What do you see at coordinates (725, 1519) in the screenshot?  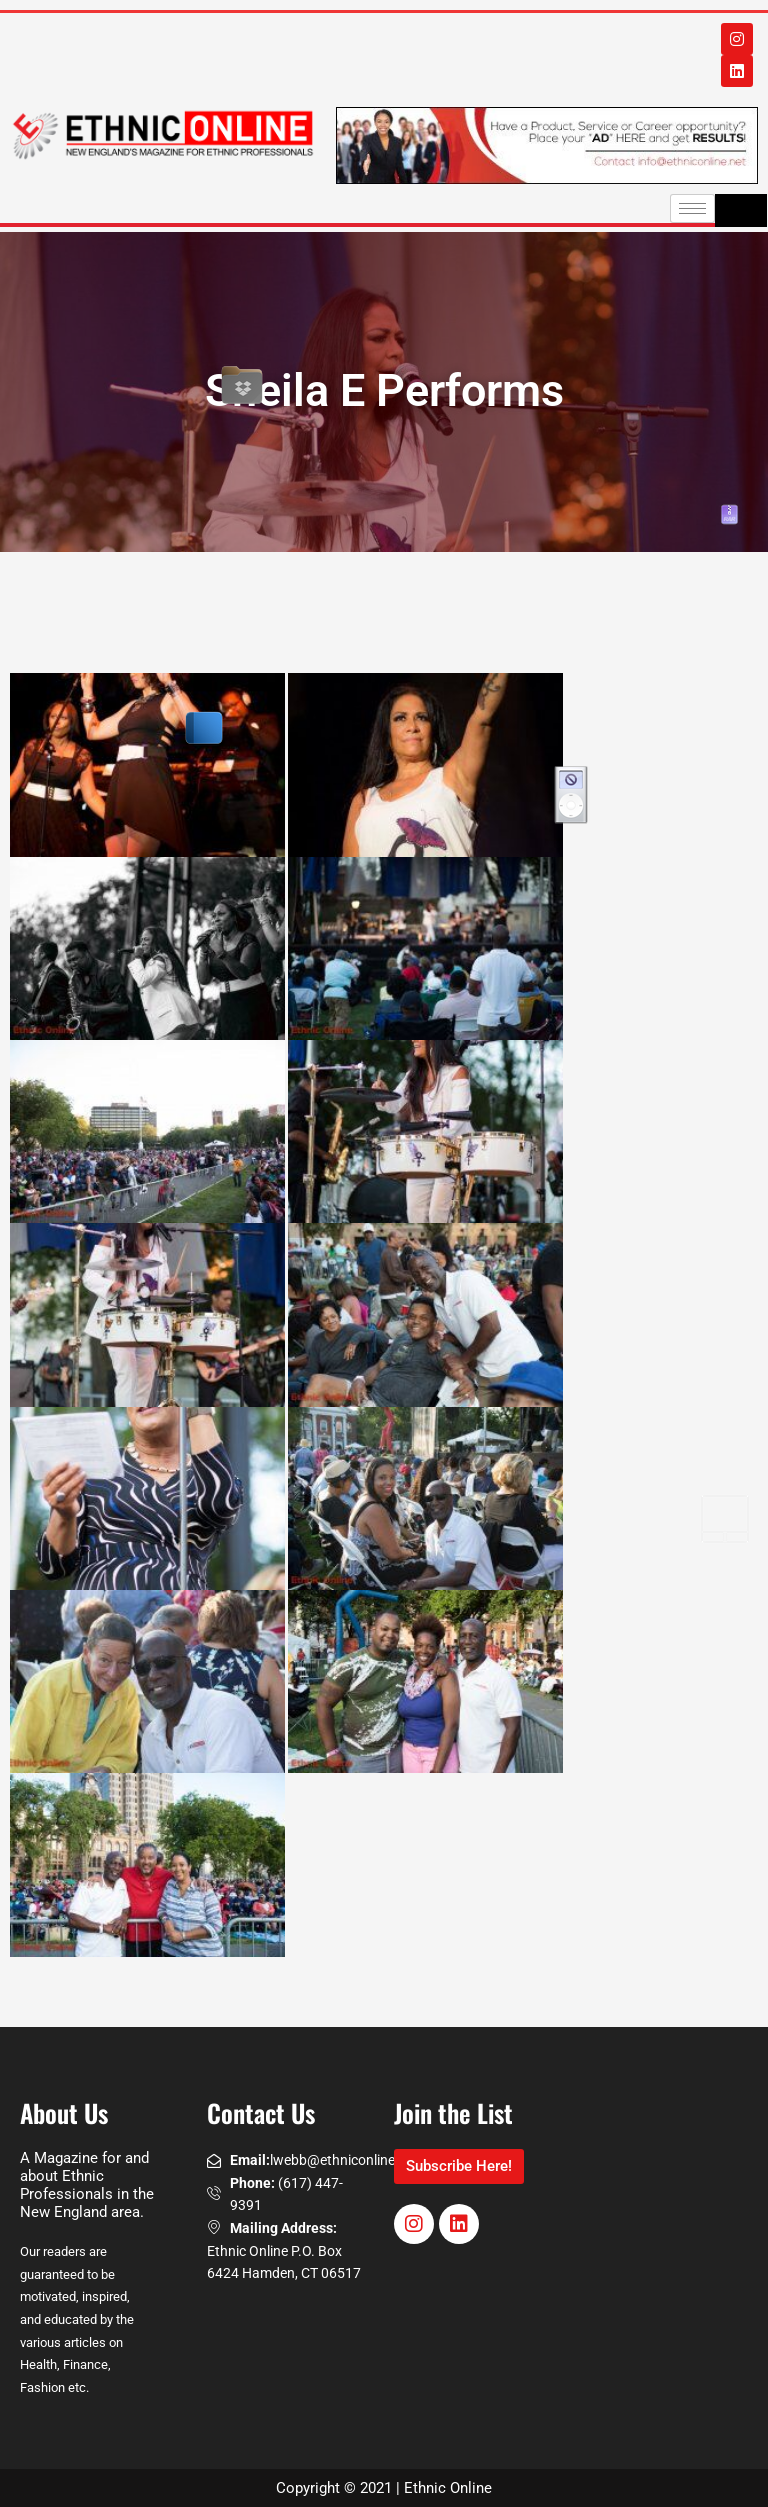 I see `touchpad is currently enabled` at bounding box center [725, 1519].